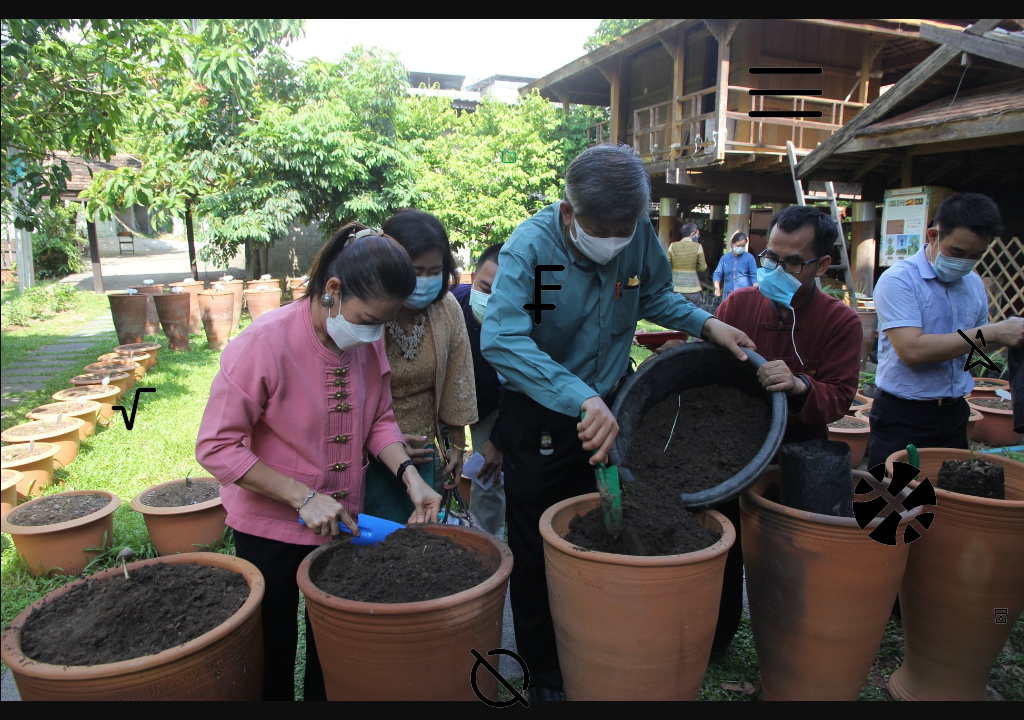  Describe the element at coordinates (894, 503) in the screenshot. I see `view basketball or sports content` at that location.